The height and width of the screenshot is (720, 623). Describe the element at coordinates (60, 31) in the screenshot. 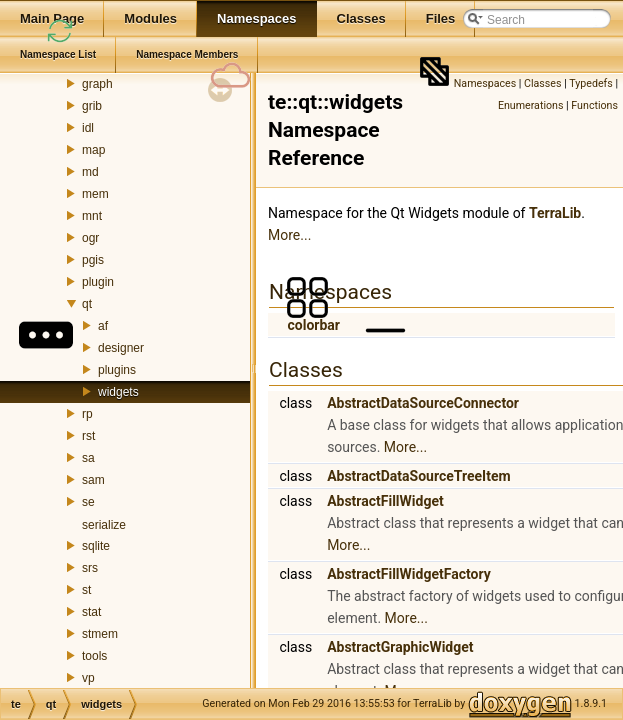

I see `refresh or reload content` at that location.